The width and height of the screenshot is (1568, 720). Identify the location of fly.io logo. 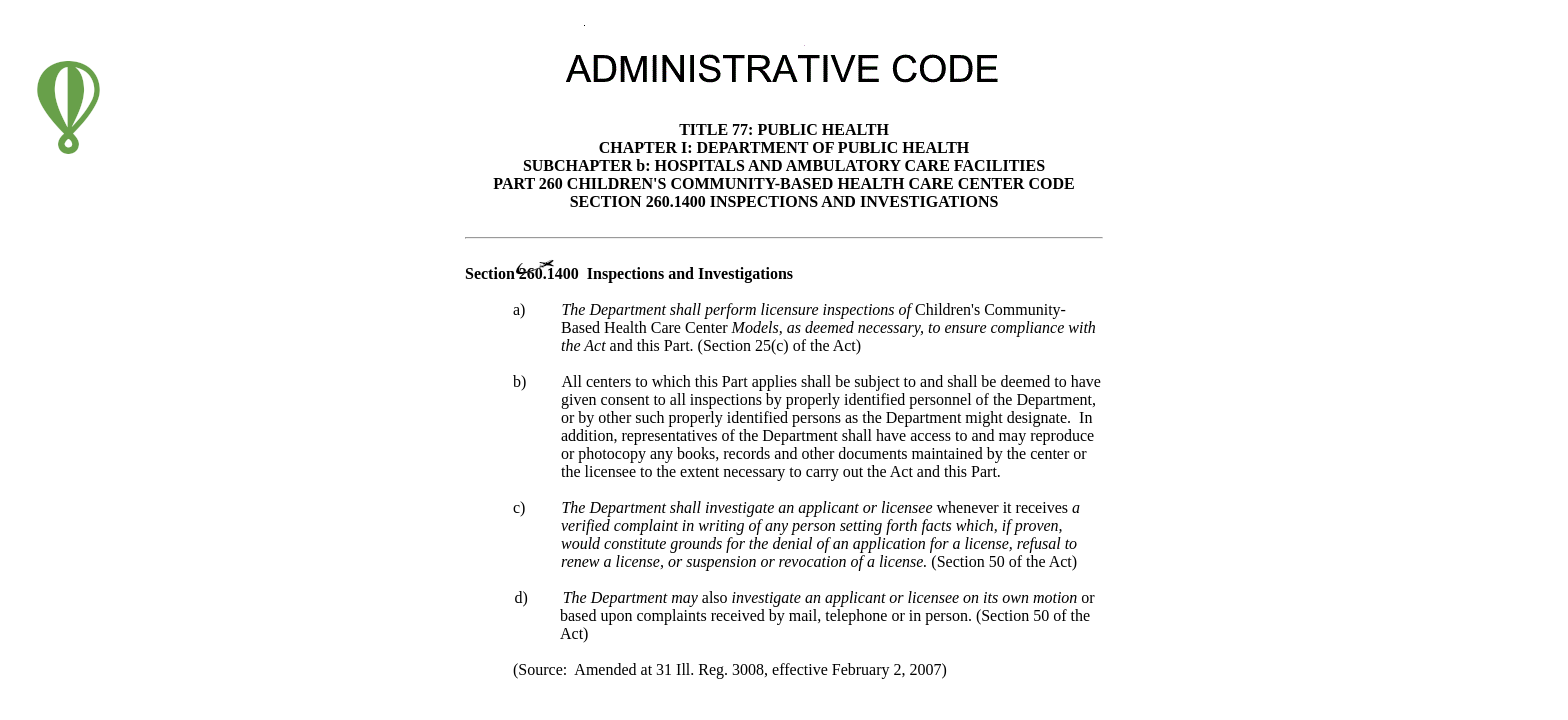
(68, 107).